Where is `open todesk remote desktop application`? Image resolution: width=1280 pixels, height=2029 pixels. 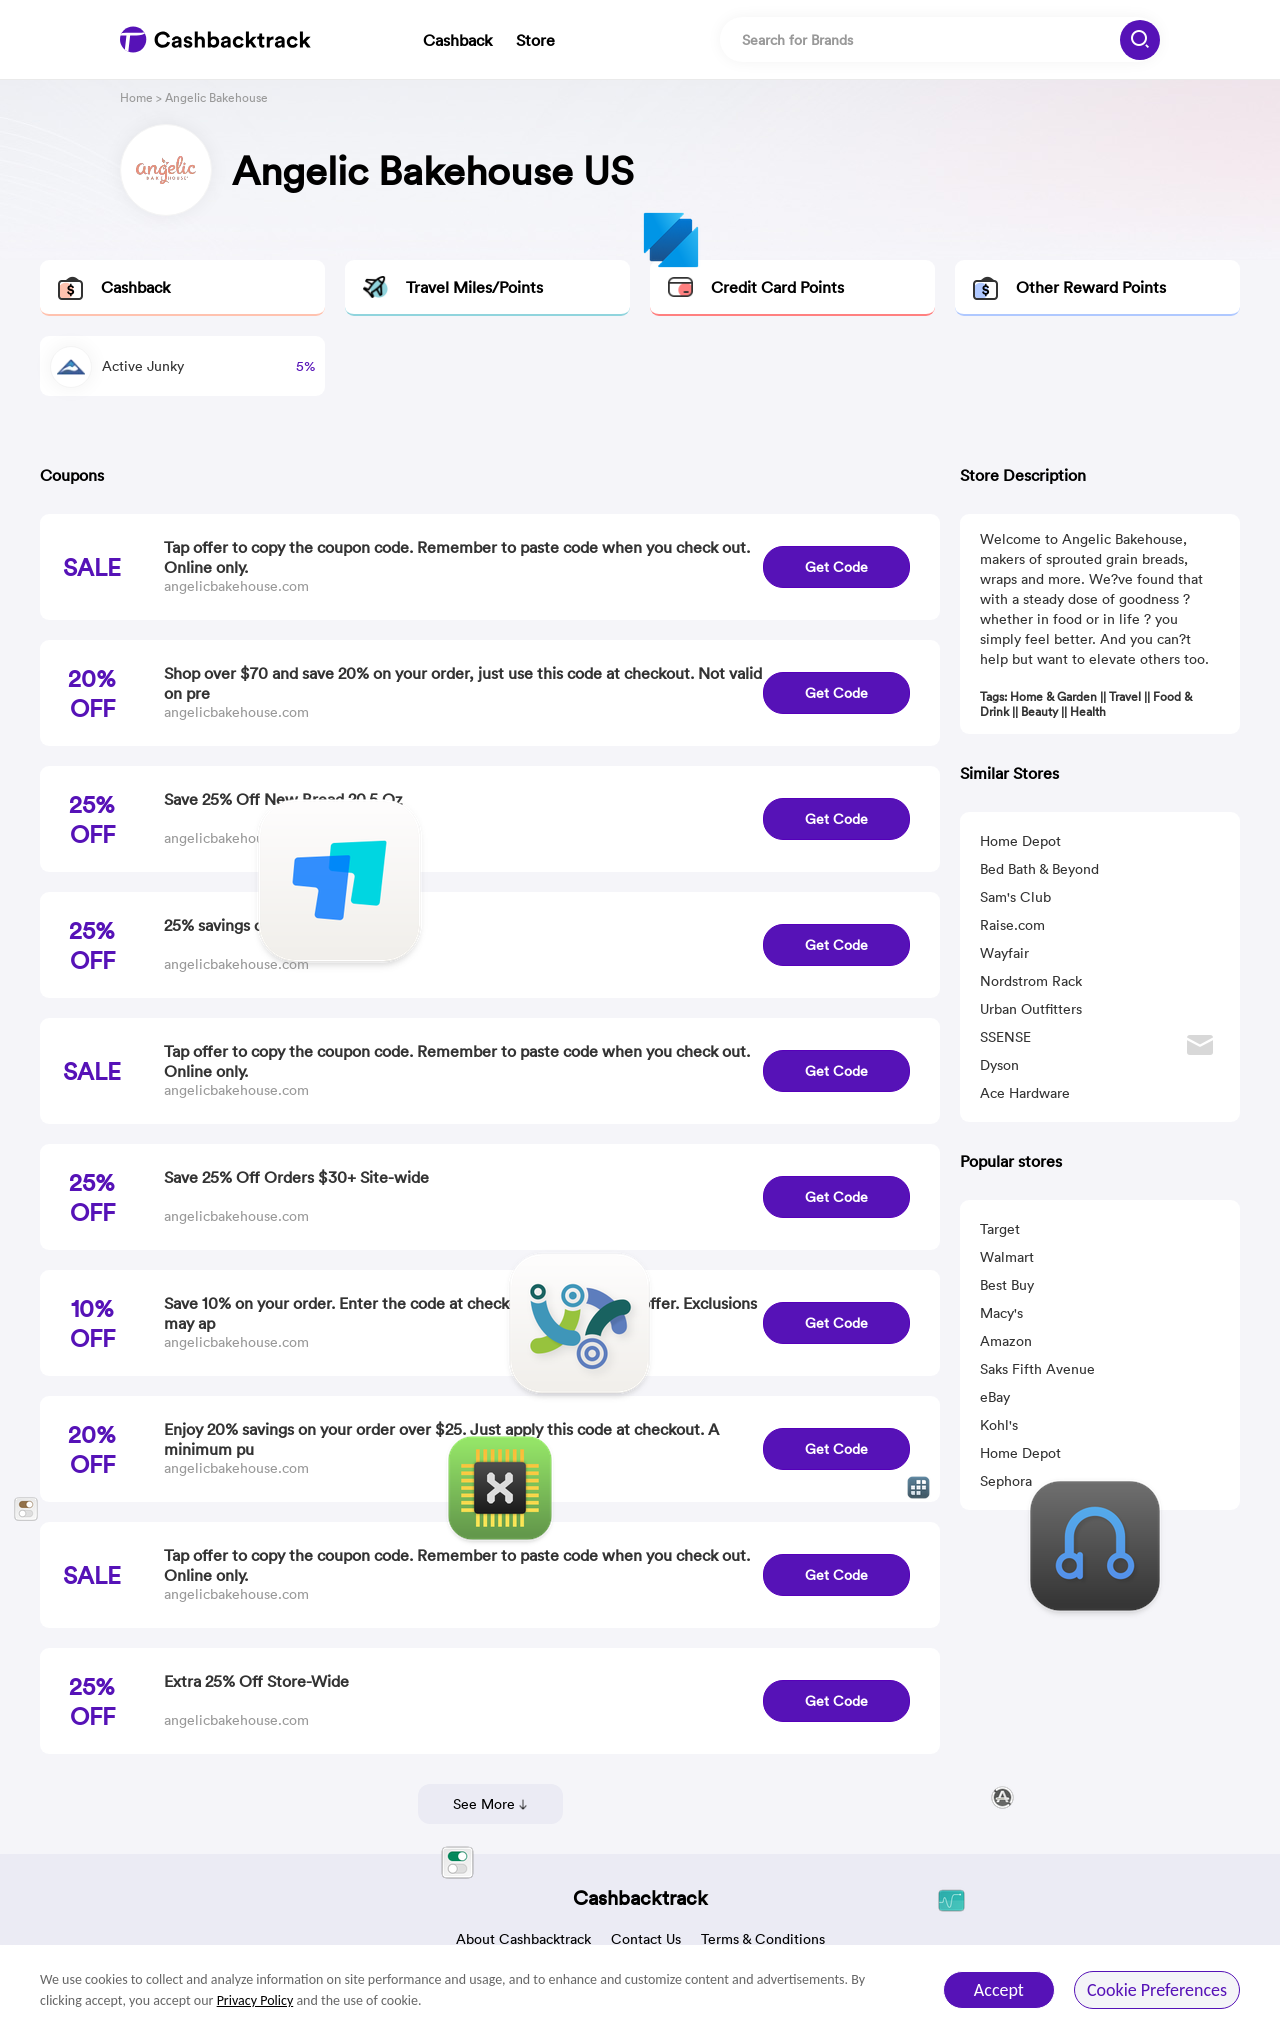
open todesk remote desktop application is located at coordinates (339, 880).